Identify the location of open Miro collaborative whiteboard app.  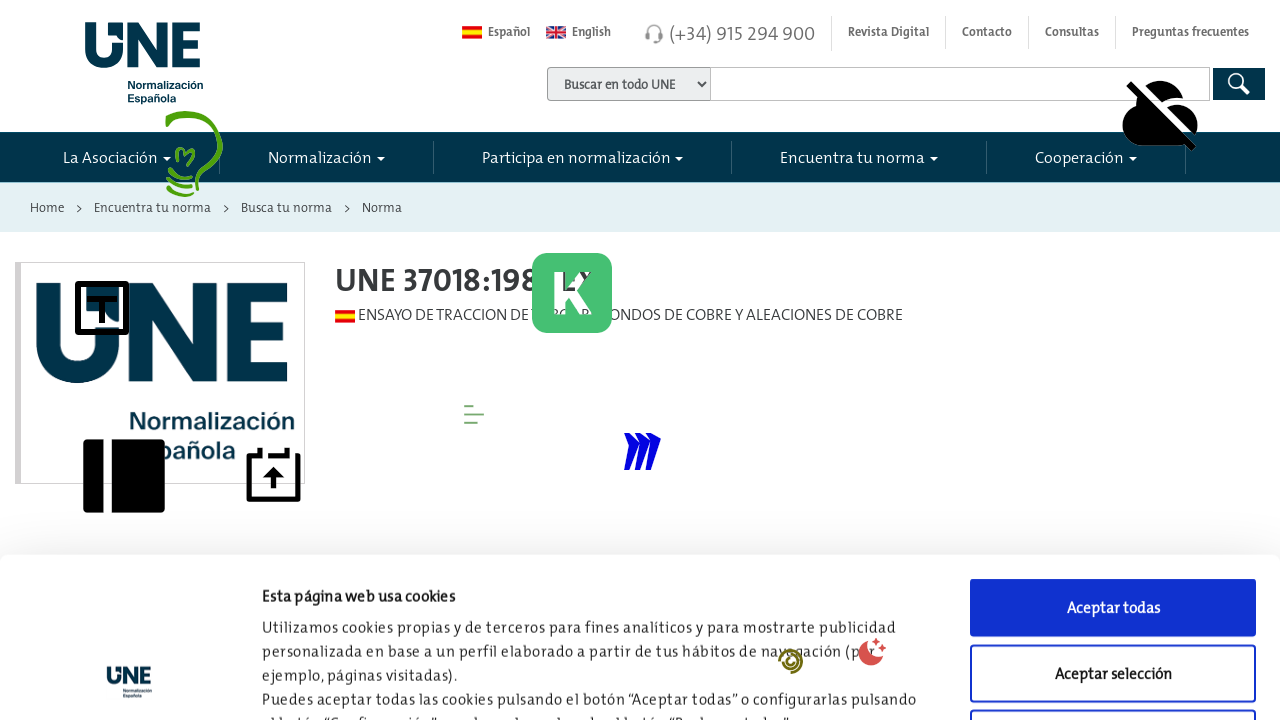
(642, 451).